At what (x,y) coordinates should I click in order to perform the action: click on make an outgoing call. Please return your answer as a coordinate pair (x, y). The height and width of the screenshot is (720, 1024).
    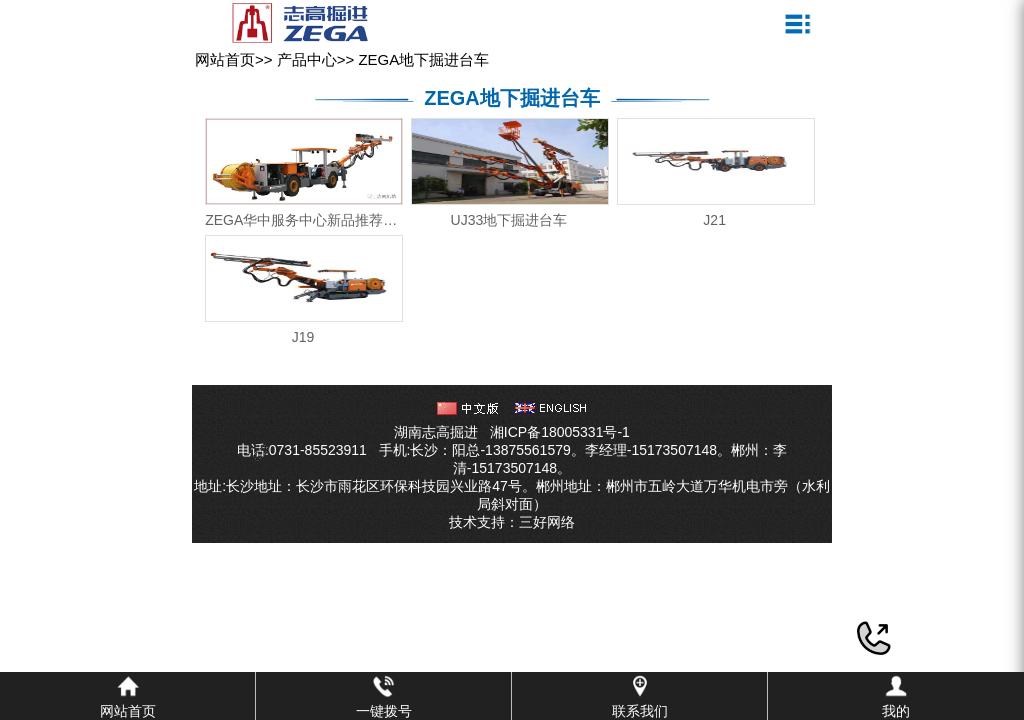
    Looking at the image, I should click on (874, 637).